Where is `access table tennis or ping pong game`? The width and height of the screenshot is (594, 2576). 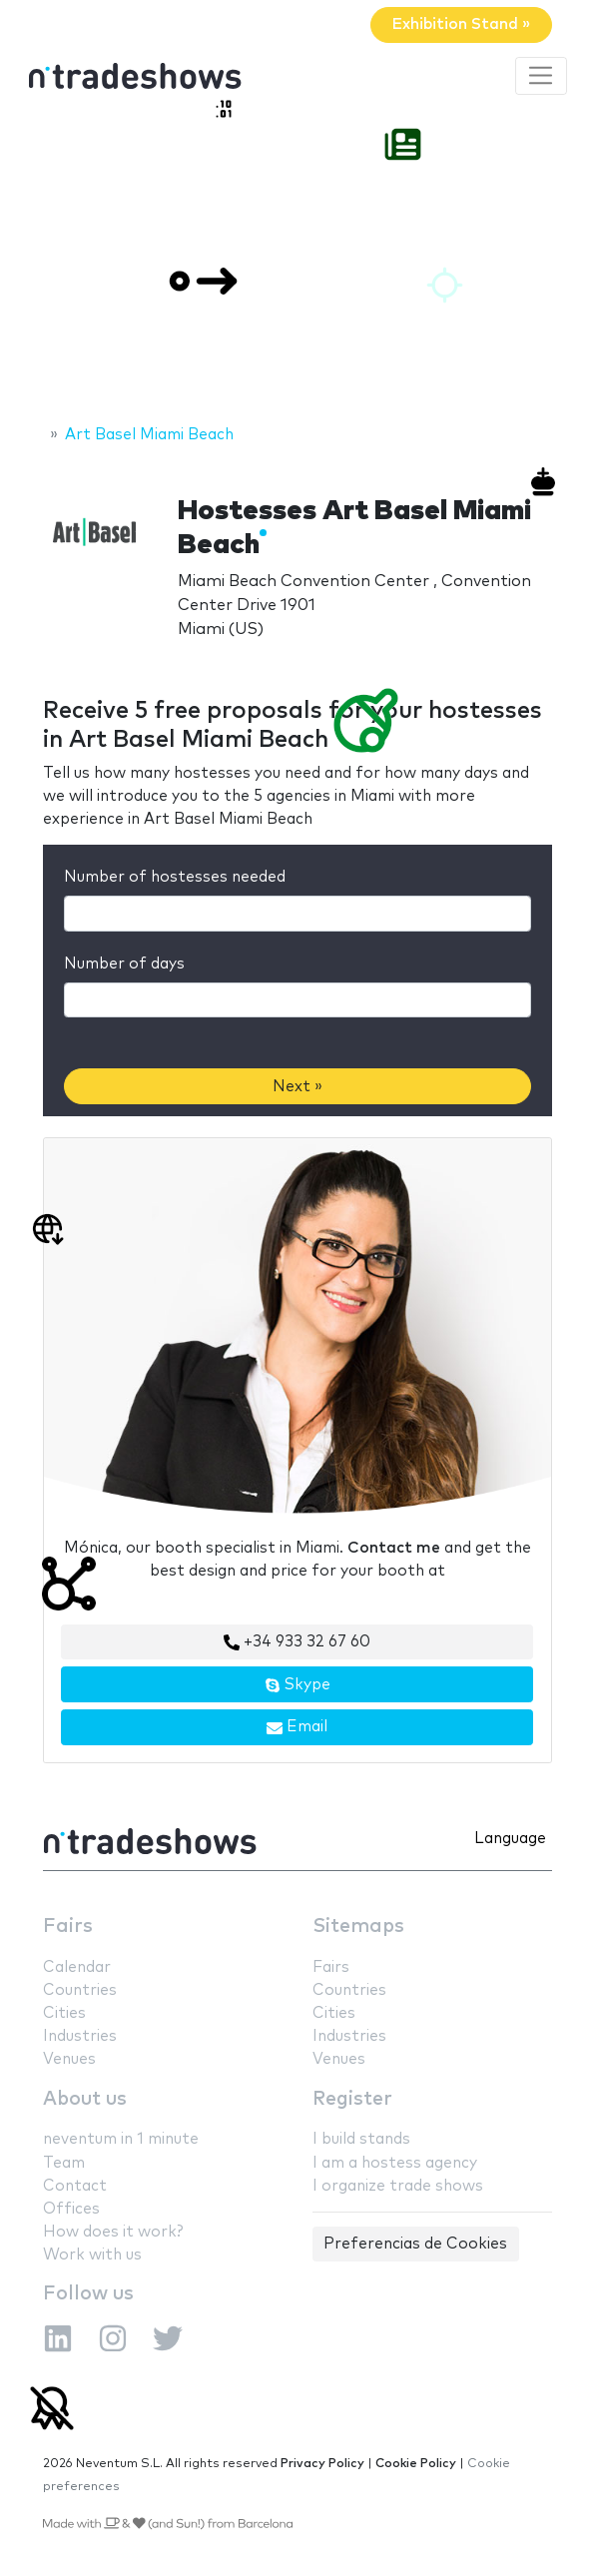
access table tennis or ping pong game is located at coordinates (365, 720).